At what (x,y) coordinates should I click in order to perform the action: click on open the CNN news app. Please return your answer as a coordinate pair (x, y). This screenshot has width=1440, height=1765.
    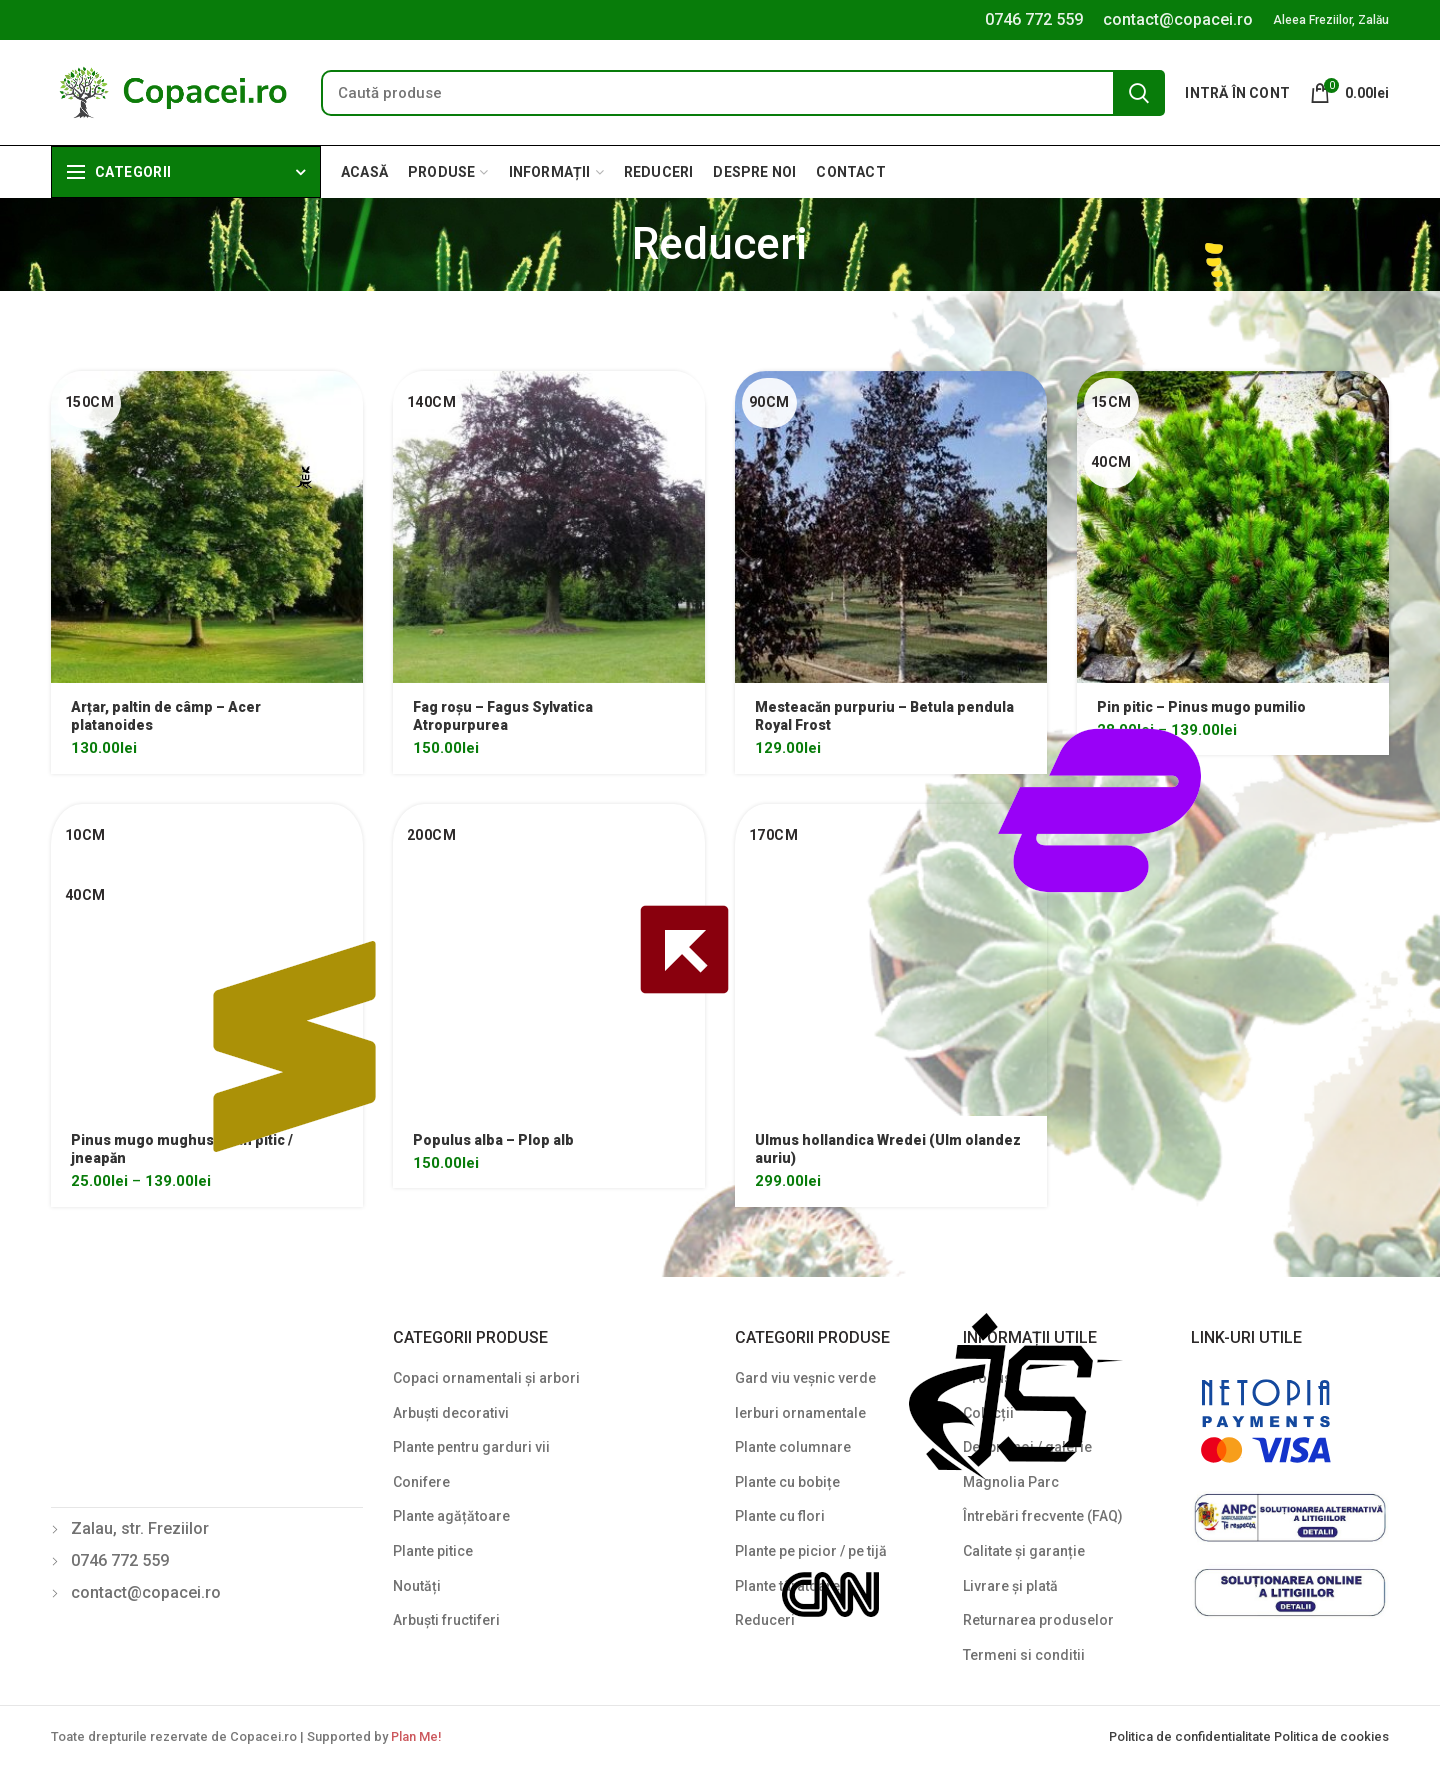
    Looking at the image, I should click on (830, 1594).